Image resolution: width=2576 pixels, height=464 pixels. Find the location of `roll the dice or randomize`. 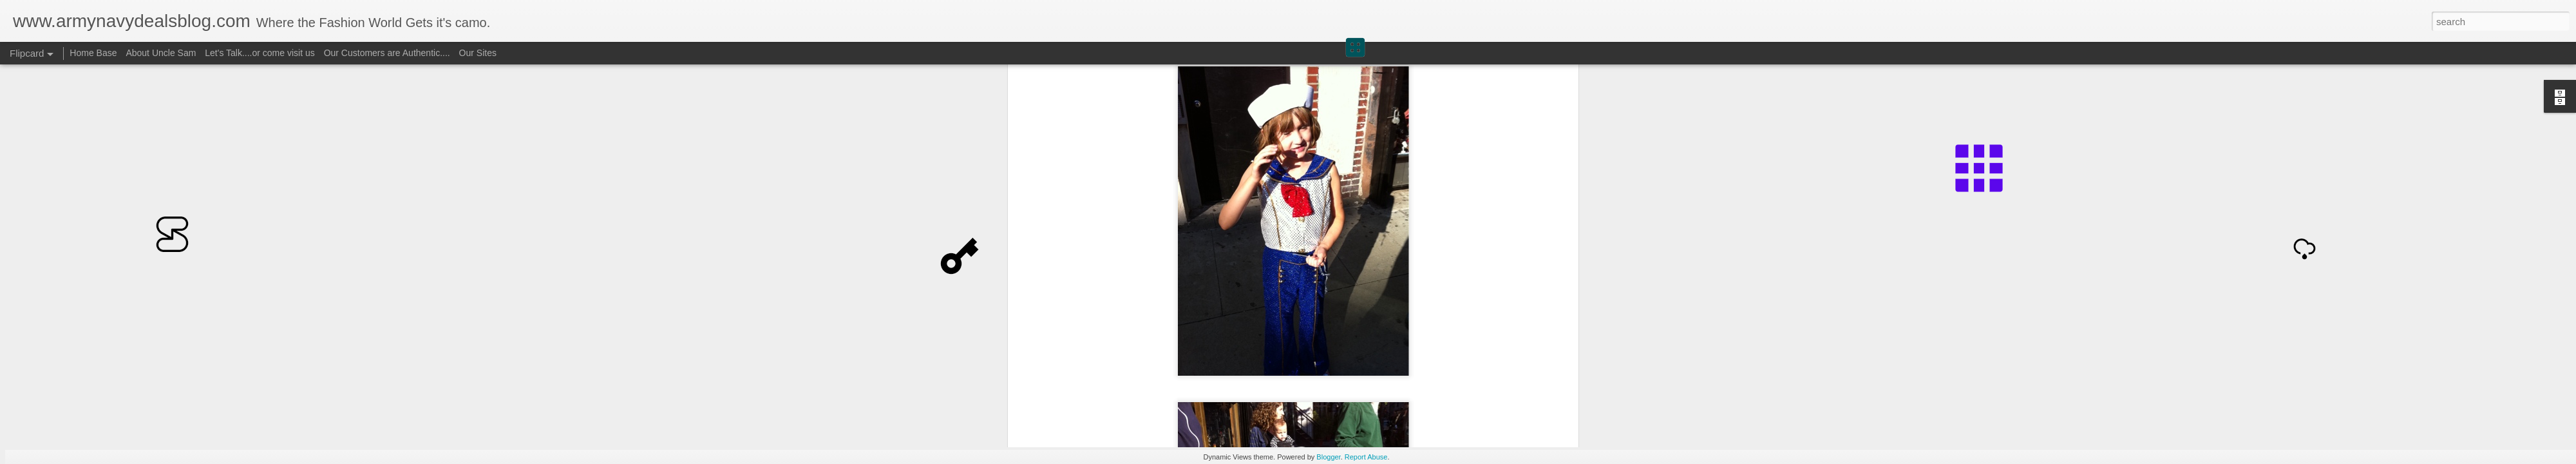

roll the dice or randomize is located at coordinates (1355, 47).